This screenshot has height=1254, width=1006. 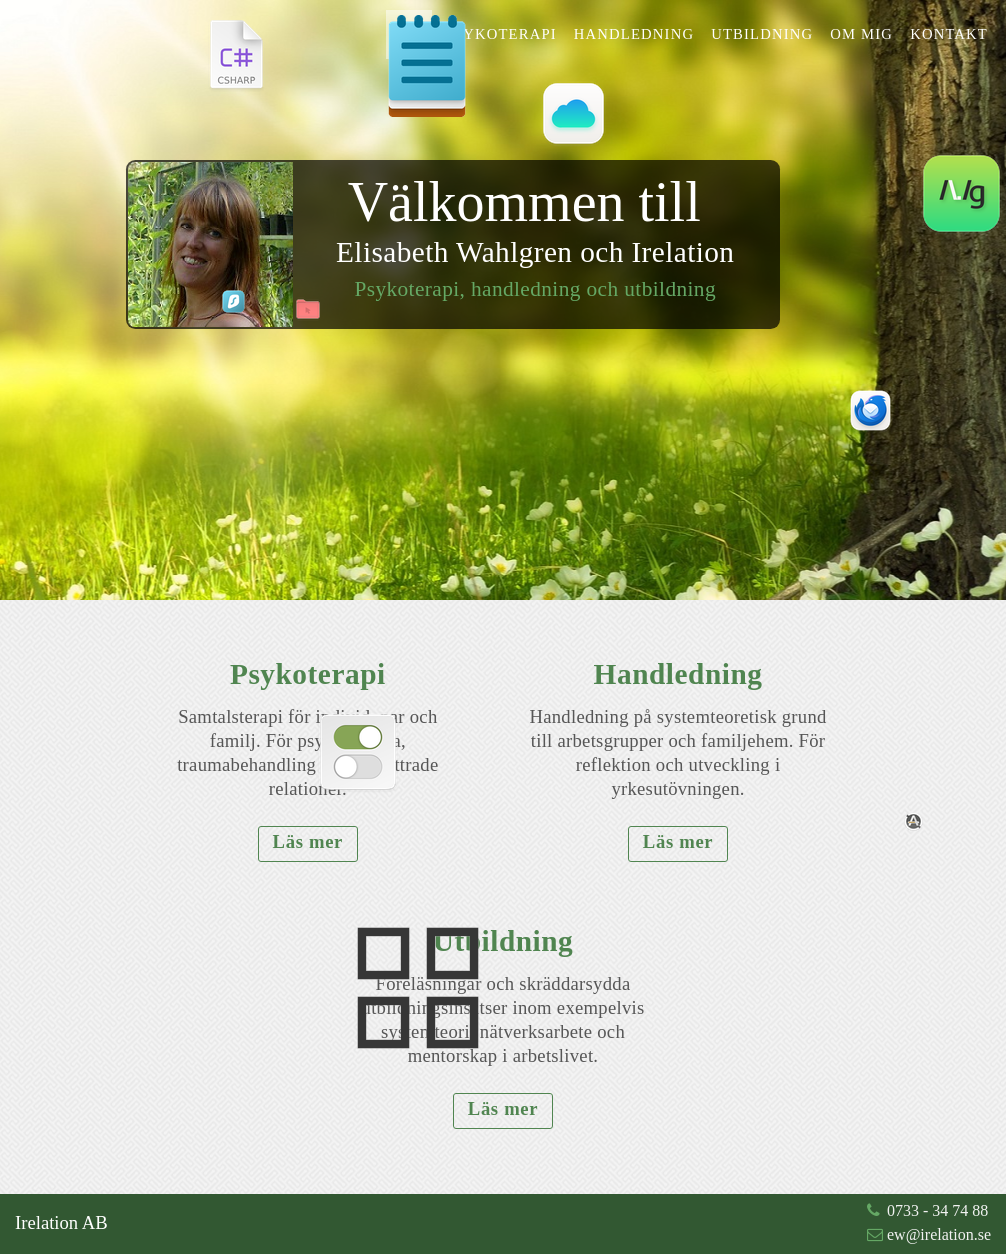 What do you see at coordinates (870, 410) in the screenshot?
I see `open thunderbird email client` at bounding box center [870, 410].